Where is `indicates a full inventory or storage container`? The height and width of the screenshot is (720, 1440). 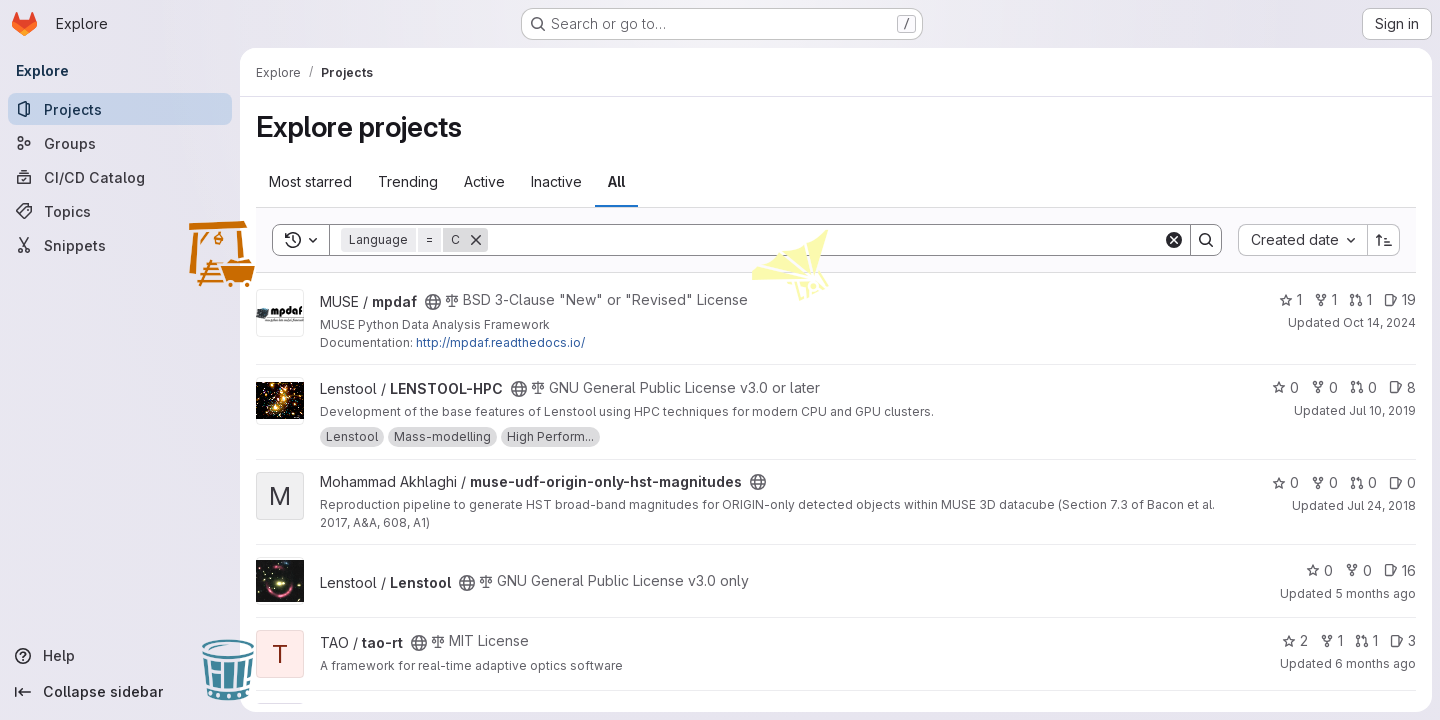 indicates a full inventory or storage container is located at coordinates (228, 660).